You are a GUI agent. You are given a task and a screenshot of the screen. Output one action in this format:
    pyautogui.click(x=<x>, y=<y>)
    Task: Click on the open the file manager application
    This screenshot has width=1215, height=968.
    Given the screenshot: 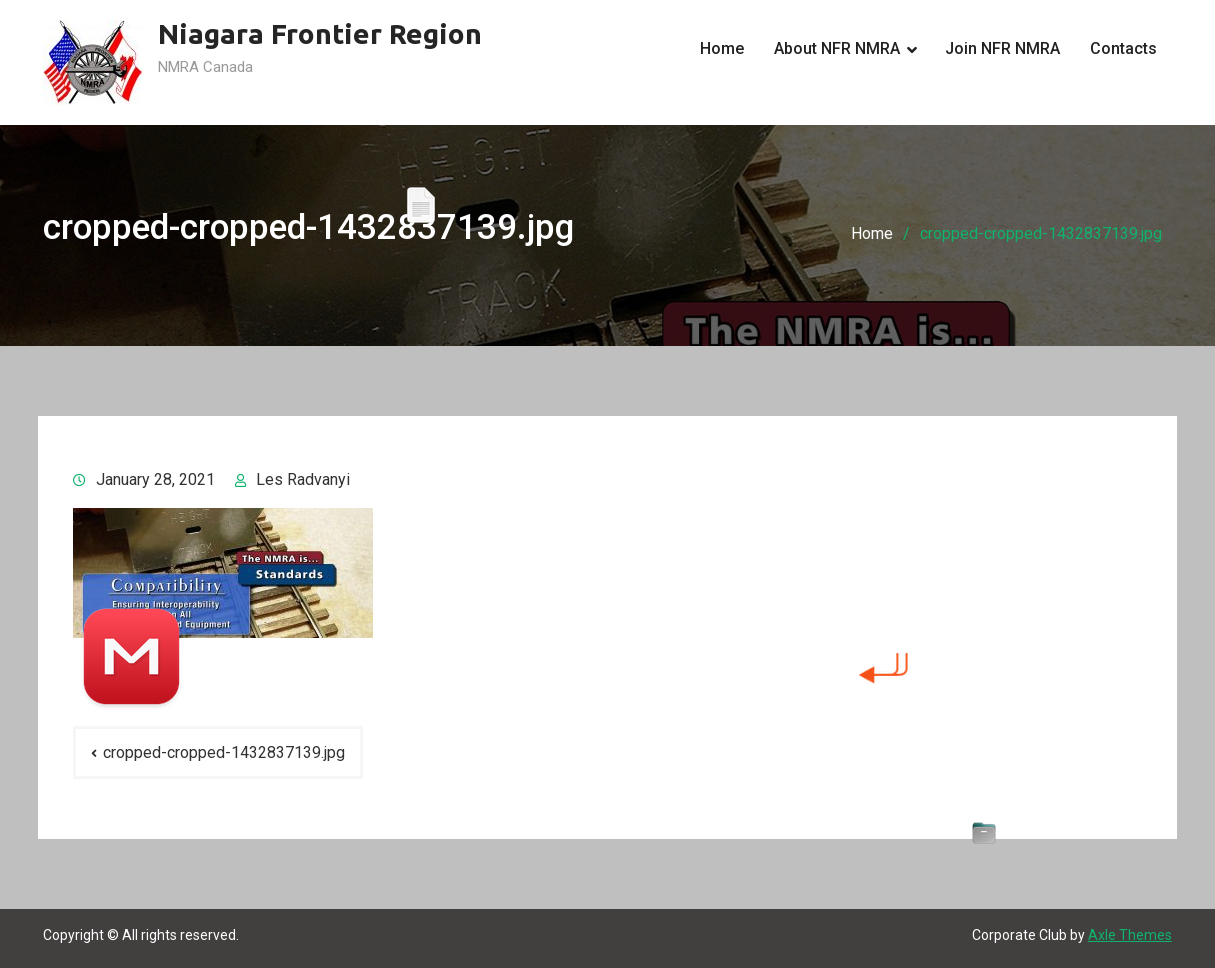 What is the action you would take?
    pyautogui.click(x=984, y=833)
    